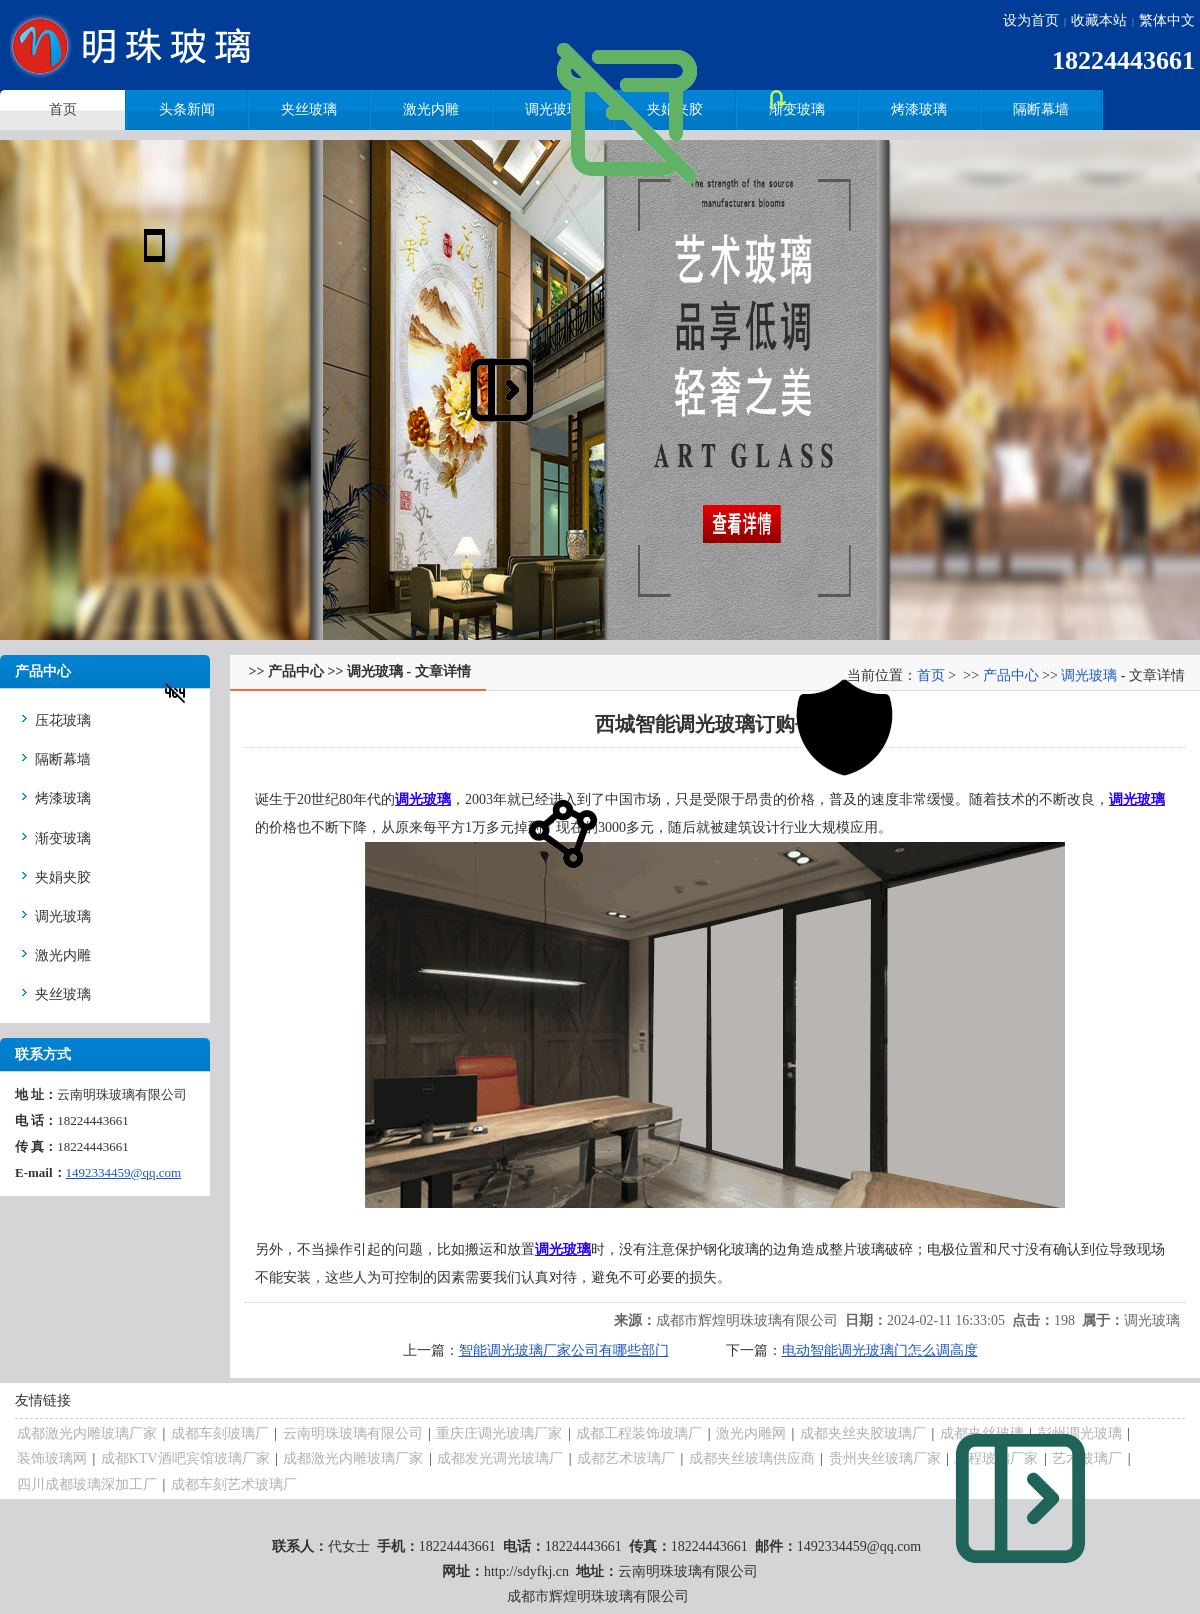  I want to click on disable archive functionality, so click(627, 113).